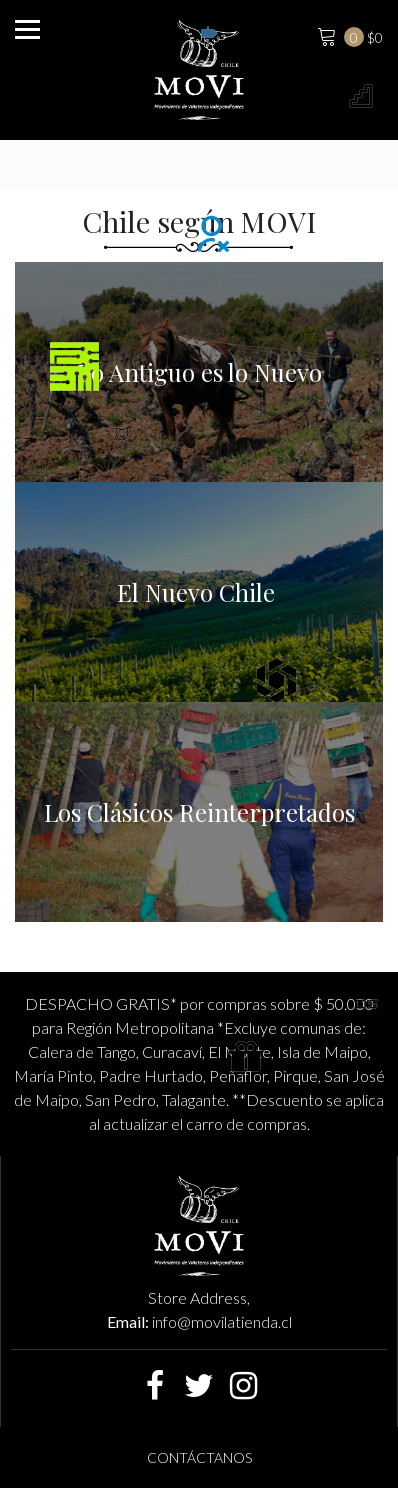 Image resolution: width=398 pixels, height=1488 pixels. Describe the element at coordinates (361, 96) in the screenshot. I see `indicates stairs or stairway access` at that location.